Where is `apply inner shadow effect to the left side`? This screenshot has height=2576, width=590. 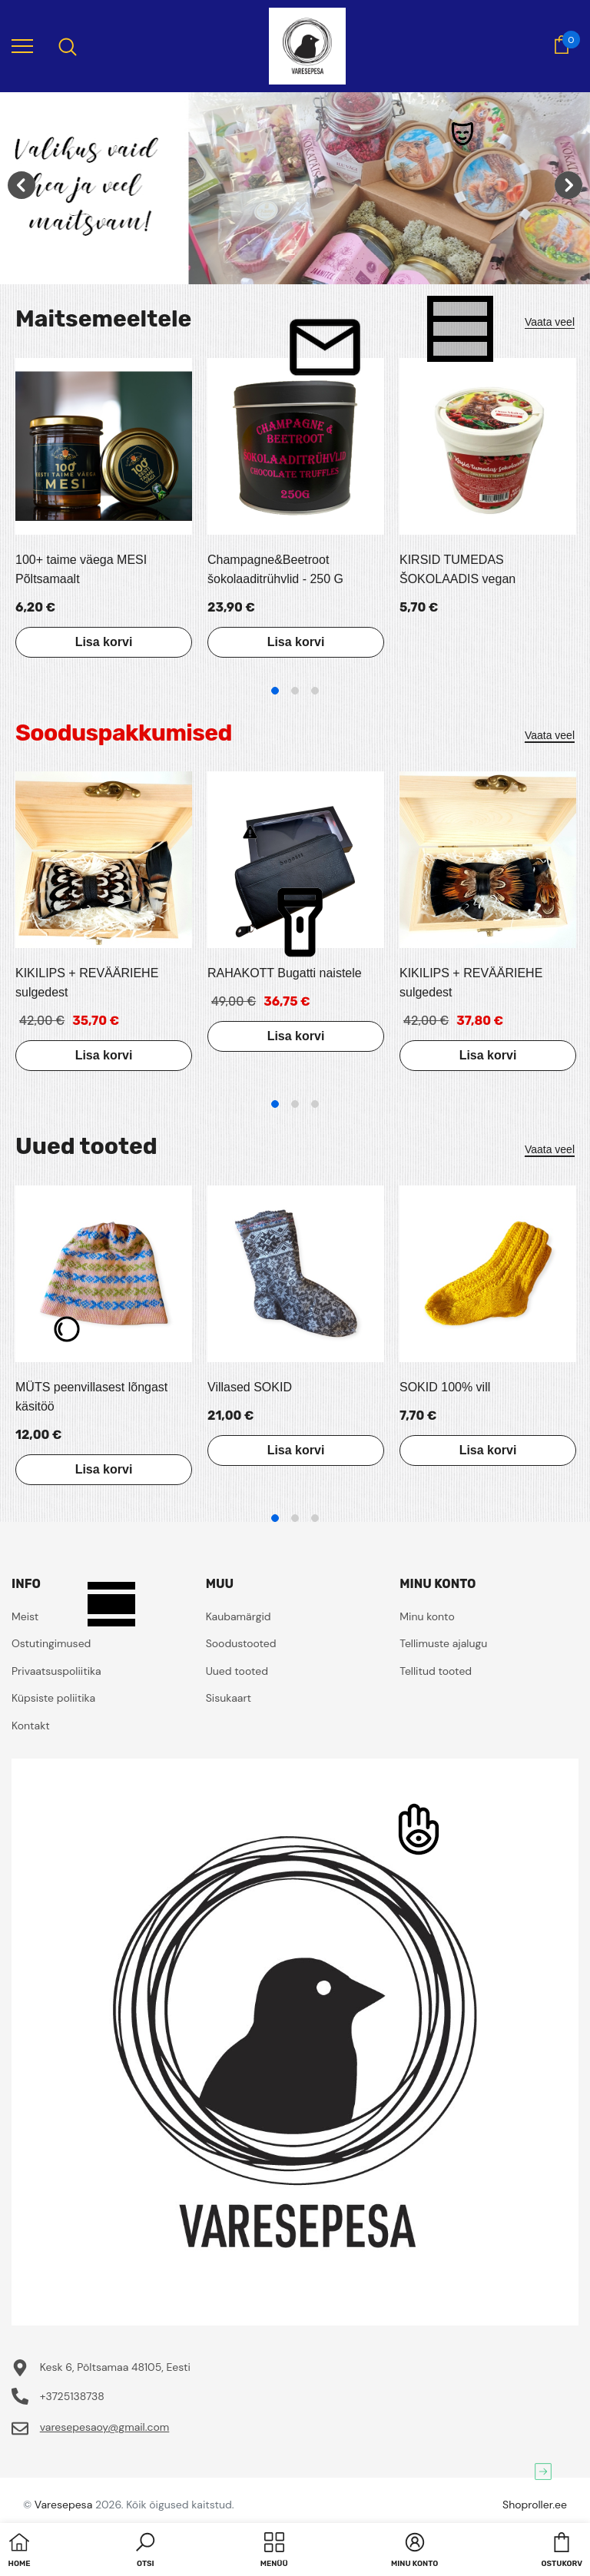 apply inner shadow effect to the left side is located at coordinates (67, 1329).